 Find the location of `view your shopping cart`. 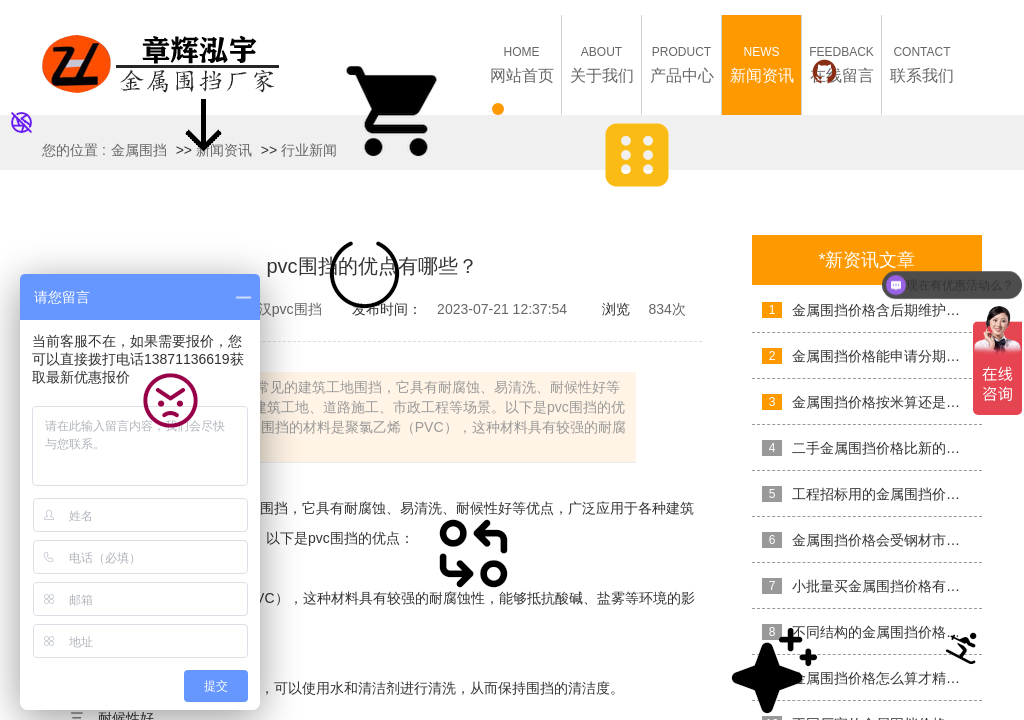

view your shopping cart is located at coordinates (396, 111).